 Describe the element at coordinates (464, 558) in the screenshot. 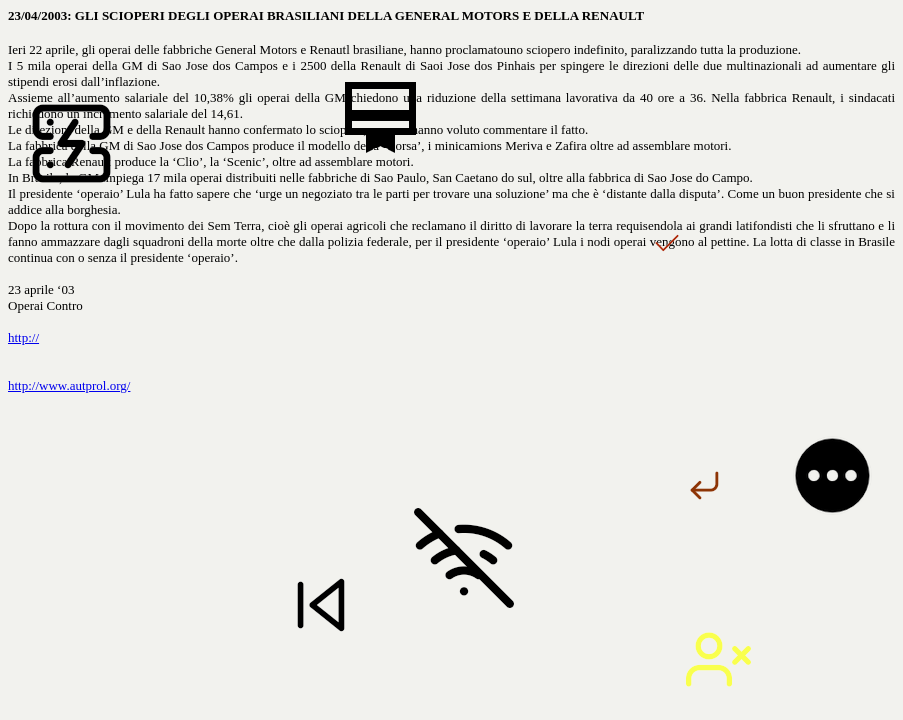

I see `indicates wifi is disabled or unavailable` at that location.